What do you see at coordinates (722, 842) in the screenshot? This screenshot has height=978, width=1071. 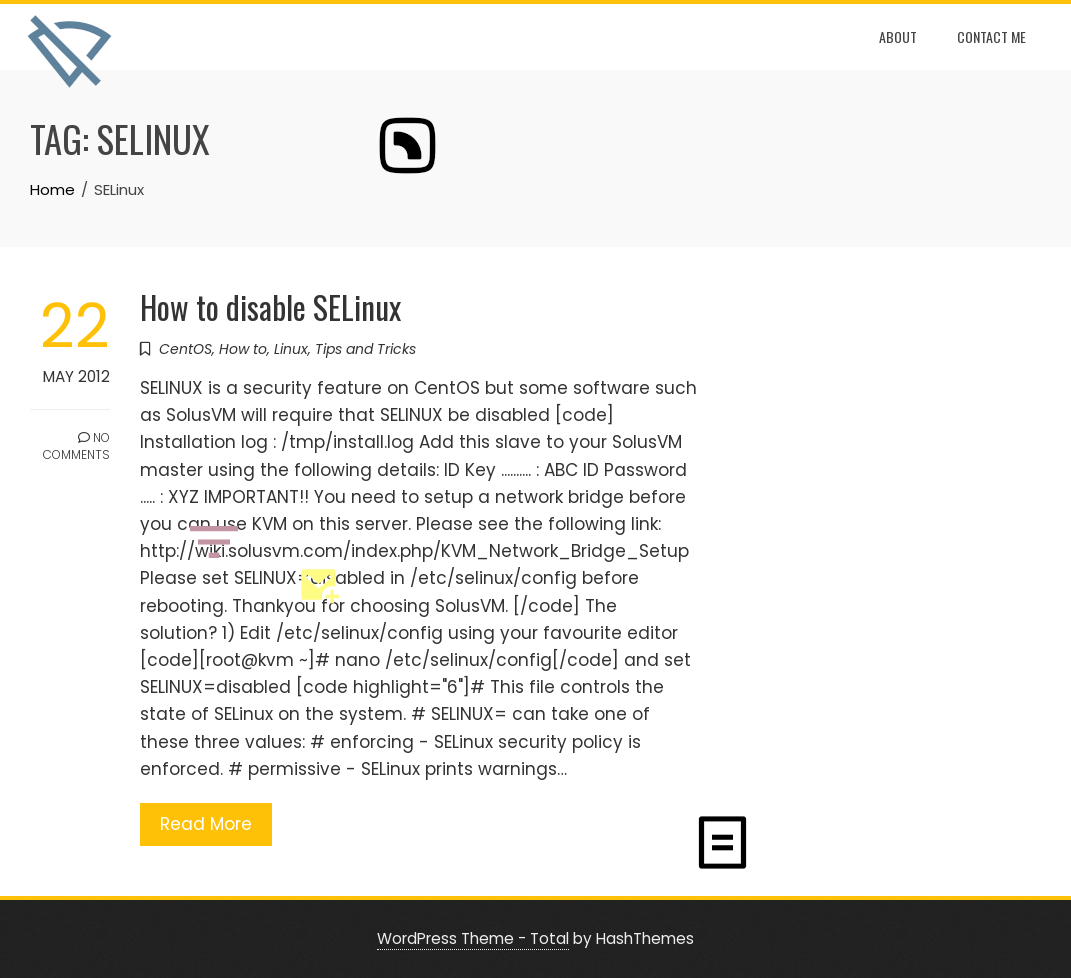 I see `view invoice or billing details` at bounding box center [722, 842].